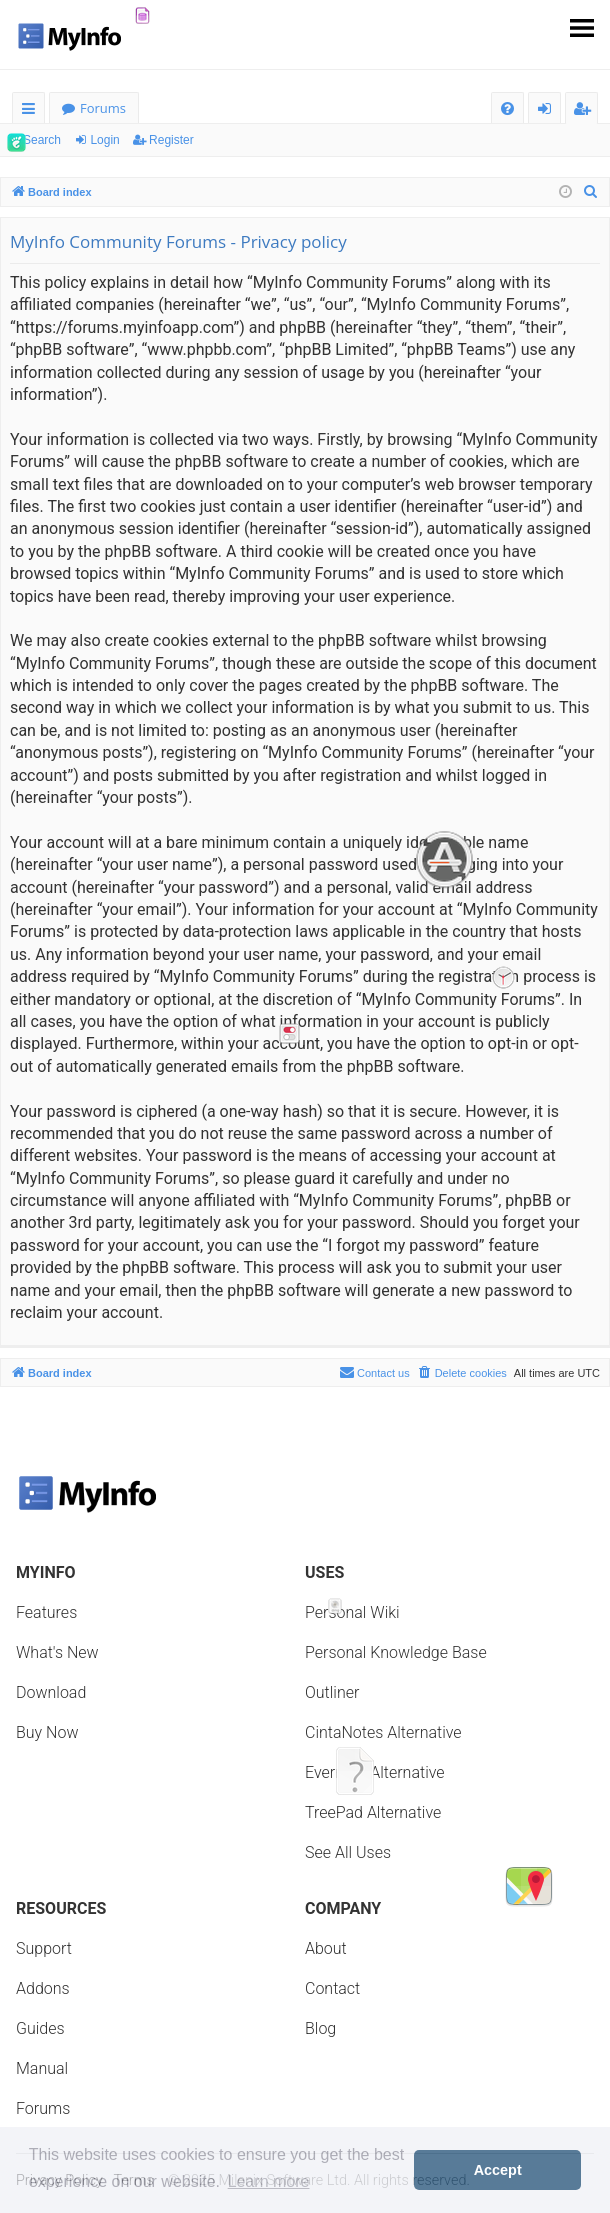 Image resolution: width=610 pixels, height=2213 pixels. I want to click on open system tweaks or settings app, so click(289, 1033).